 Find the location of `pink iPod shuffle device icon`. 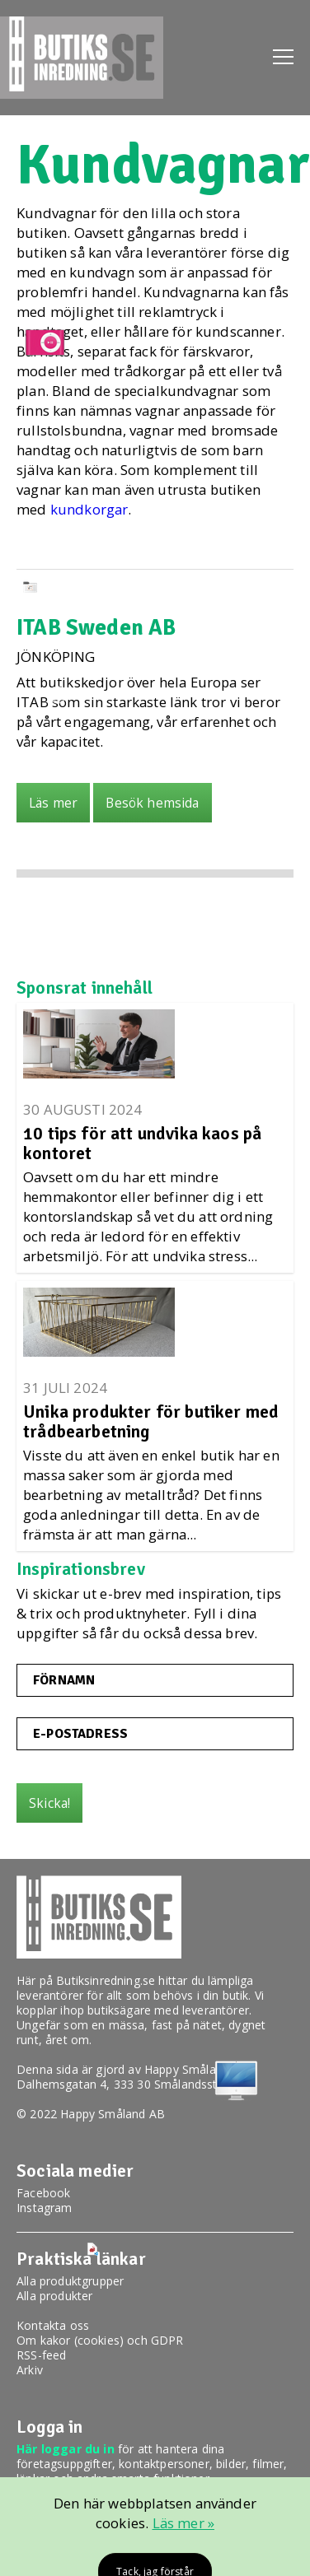

pink iPod shuffle device icon is located at coordinates (45, 335).